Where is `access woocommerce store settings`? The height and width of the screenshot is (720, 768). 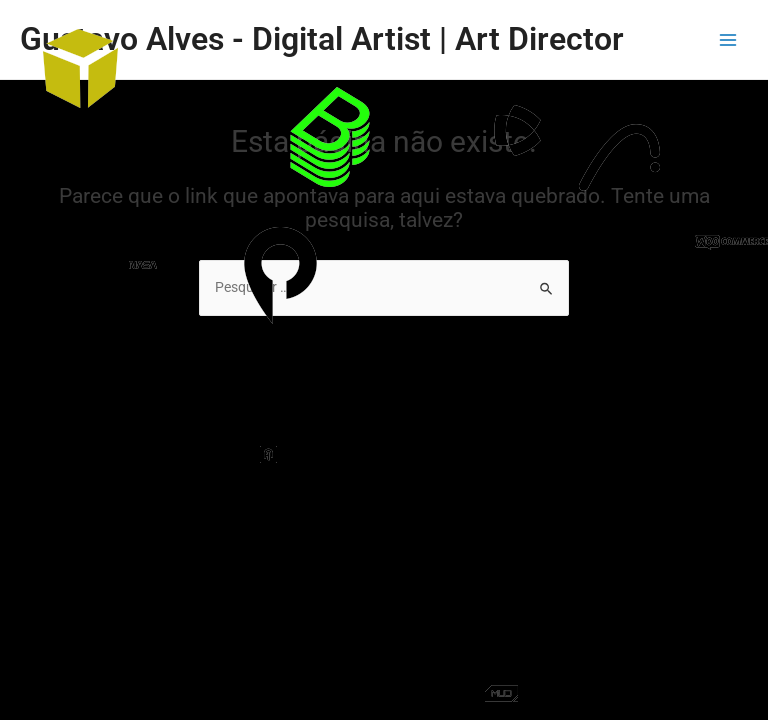
access woocommerce store settings is located at coordinates (731, 242).